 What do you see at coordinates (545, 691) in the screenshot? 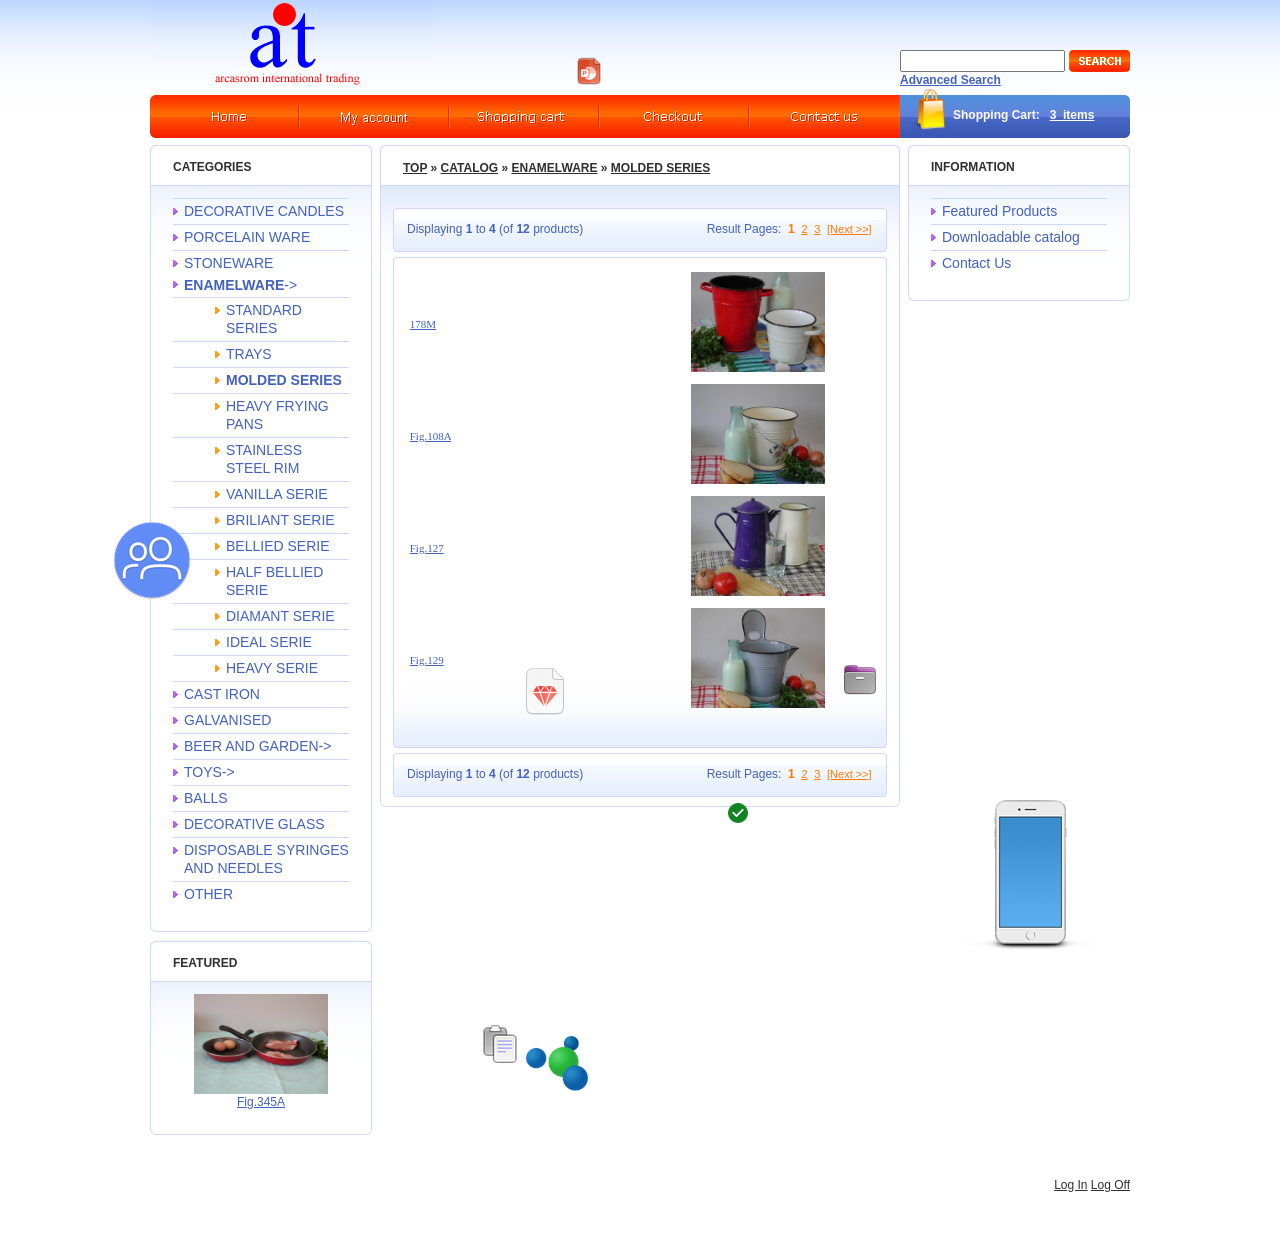
I see `a ruby programming language file` at bounding box center [545, 691].